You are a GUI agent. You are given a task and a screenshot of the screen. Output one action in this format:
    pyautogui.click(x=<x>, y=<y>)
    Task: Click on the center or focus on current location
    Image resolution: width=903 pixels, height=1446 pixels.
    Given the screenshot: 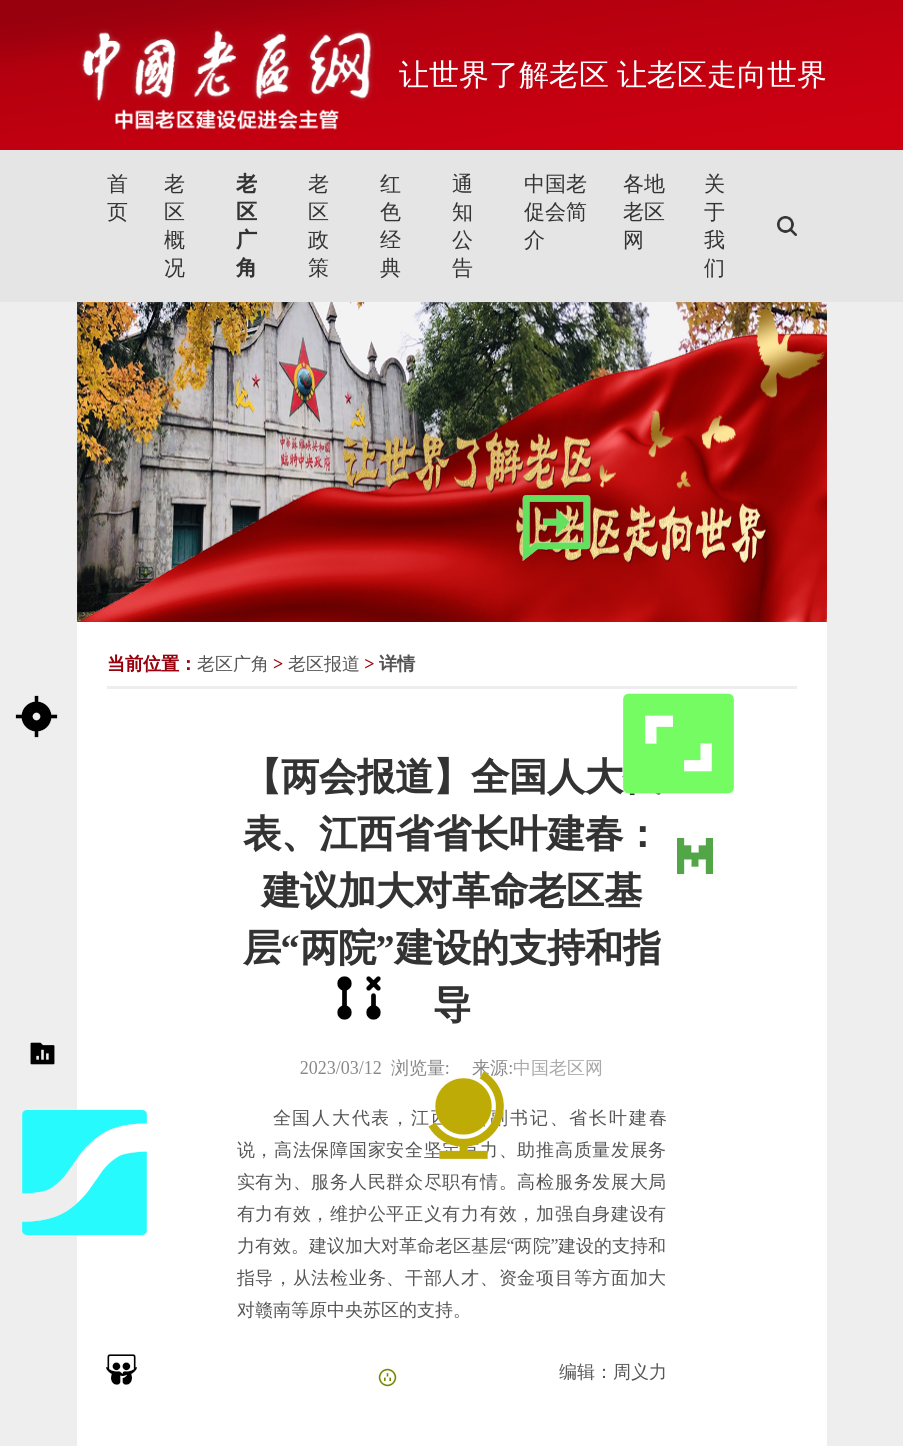 What is the action you would take?
    pyautogui.click(x=36, y=716)
    